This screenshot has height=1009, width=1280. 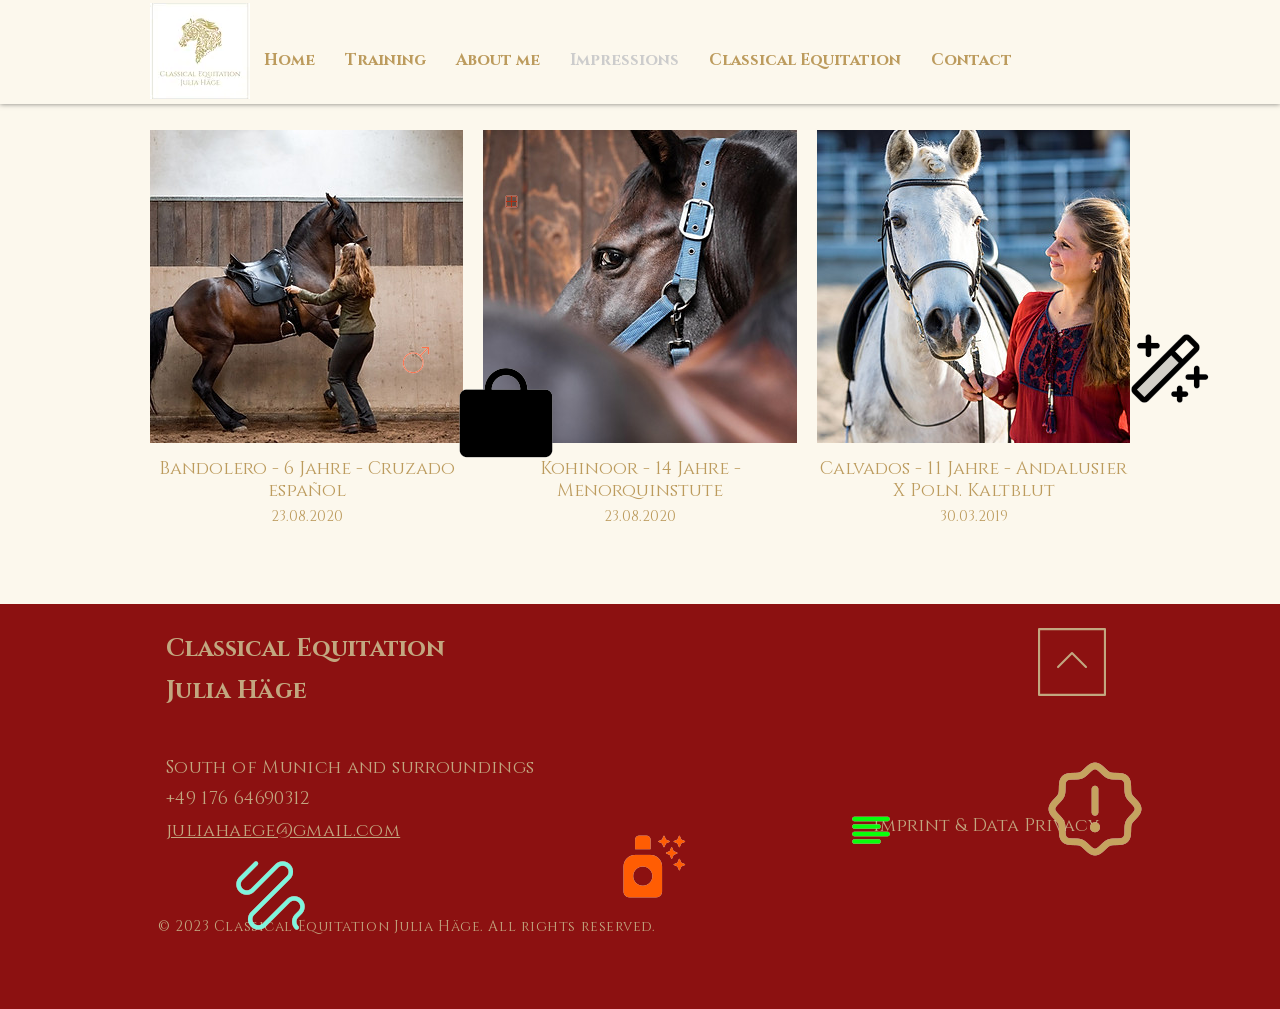 What do you see at coordinates (1095, 809) in the screenshot?
I see `indicates a warning or alert requiring attention` at bounding box center [1095, 809].